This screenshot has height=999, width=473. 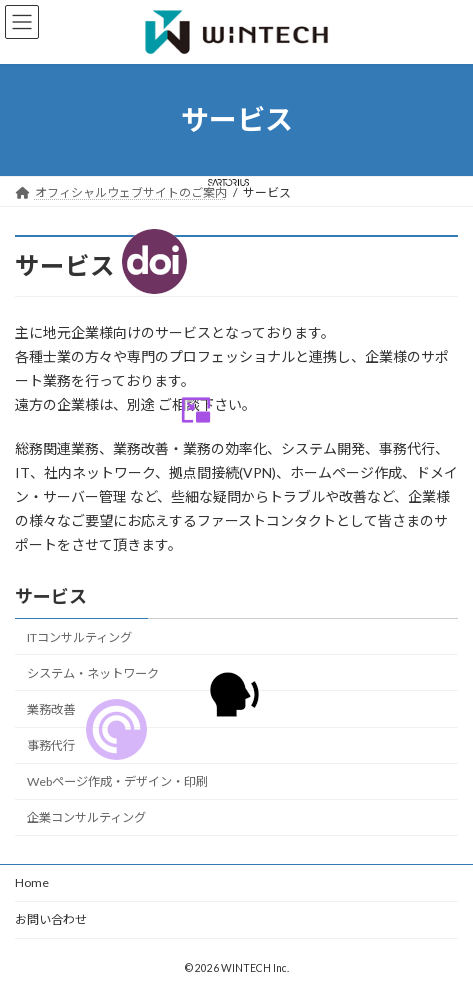 I want to click on enable picture-in-picture mode, so click(x=196, y=410).